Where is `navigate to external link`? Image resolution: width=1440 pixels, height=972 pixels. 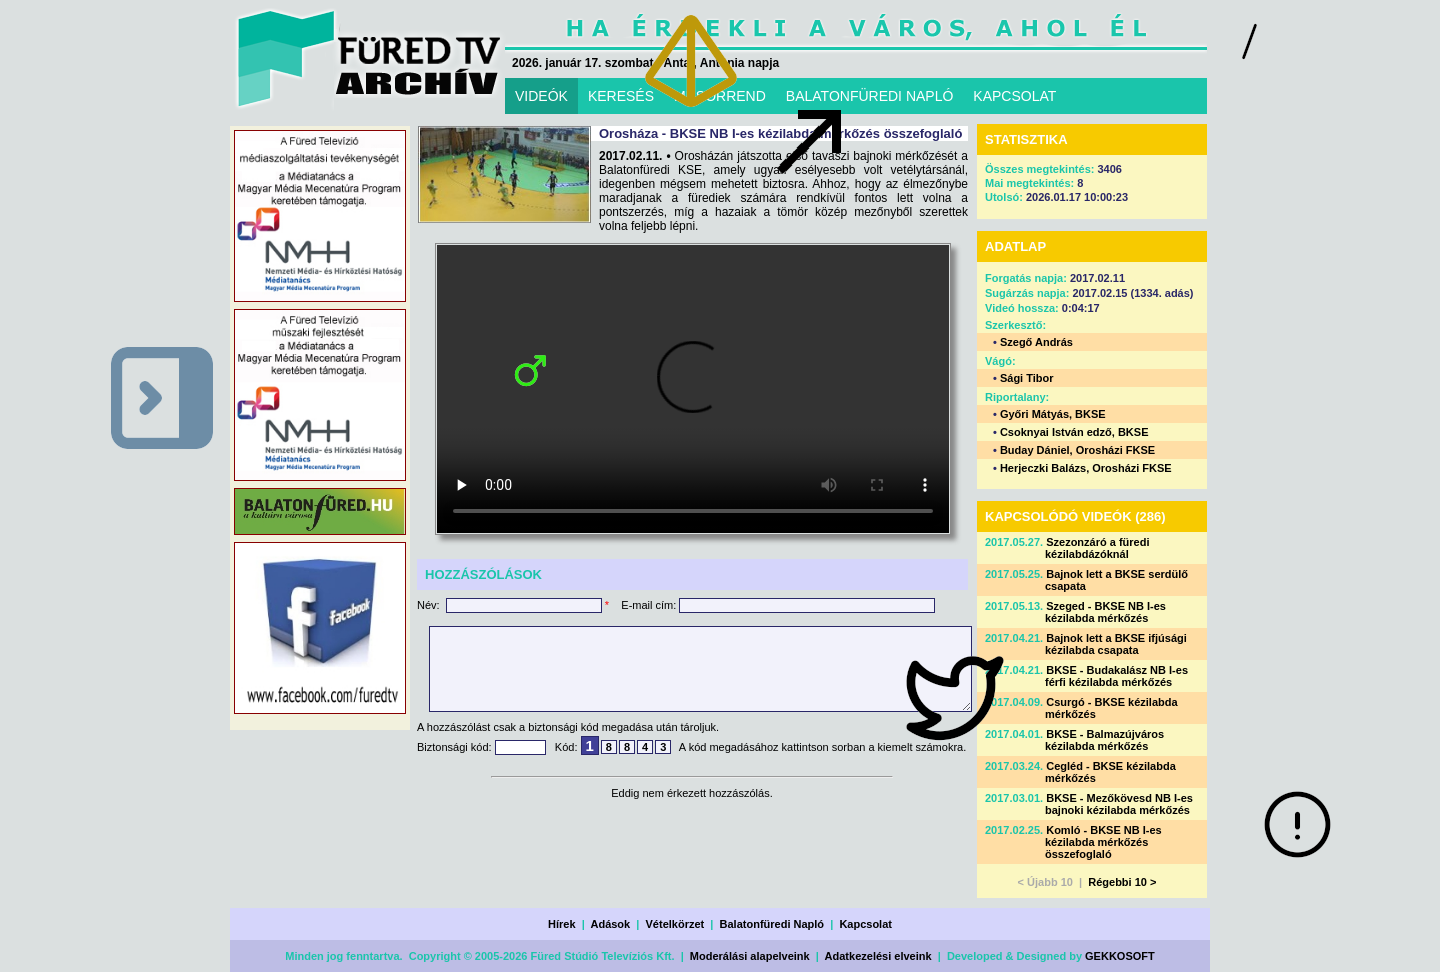 navigate to external link is located at coordinates (811, 140).